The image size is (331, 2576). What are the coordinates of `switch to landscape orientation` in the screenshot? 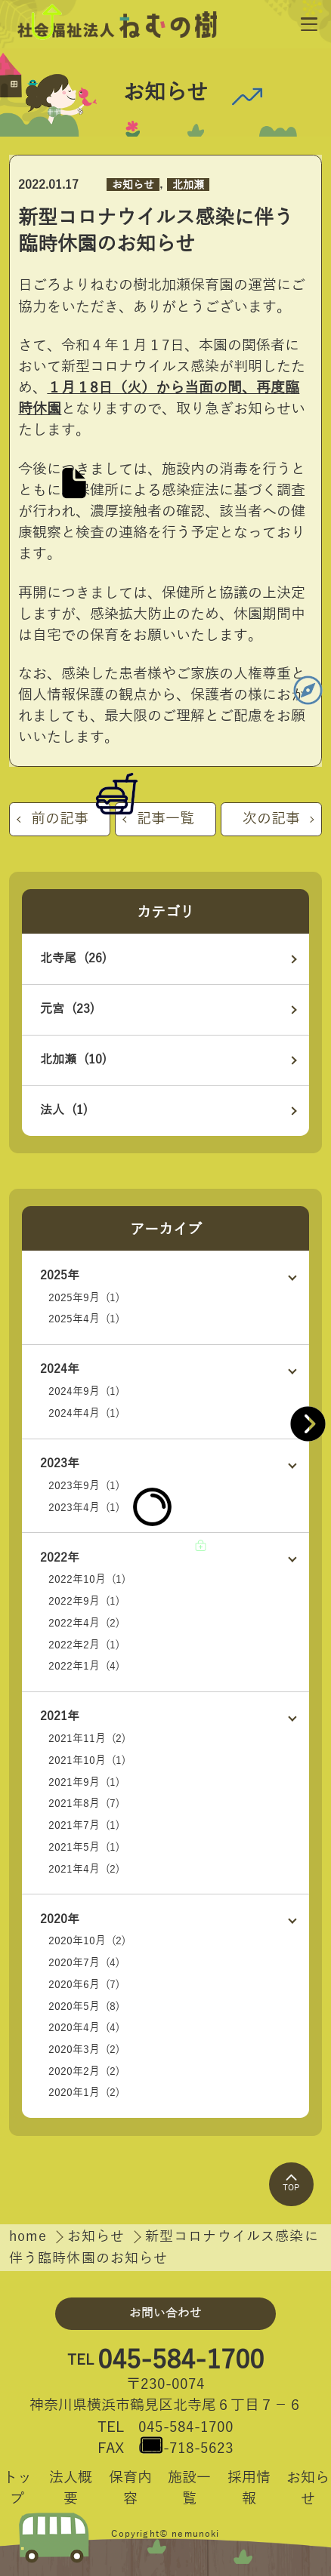 It's located at (151, 2445).